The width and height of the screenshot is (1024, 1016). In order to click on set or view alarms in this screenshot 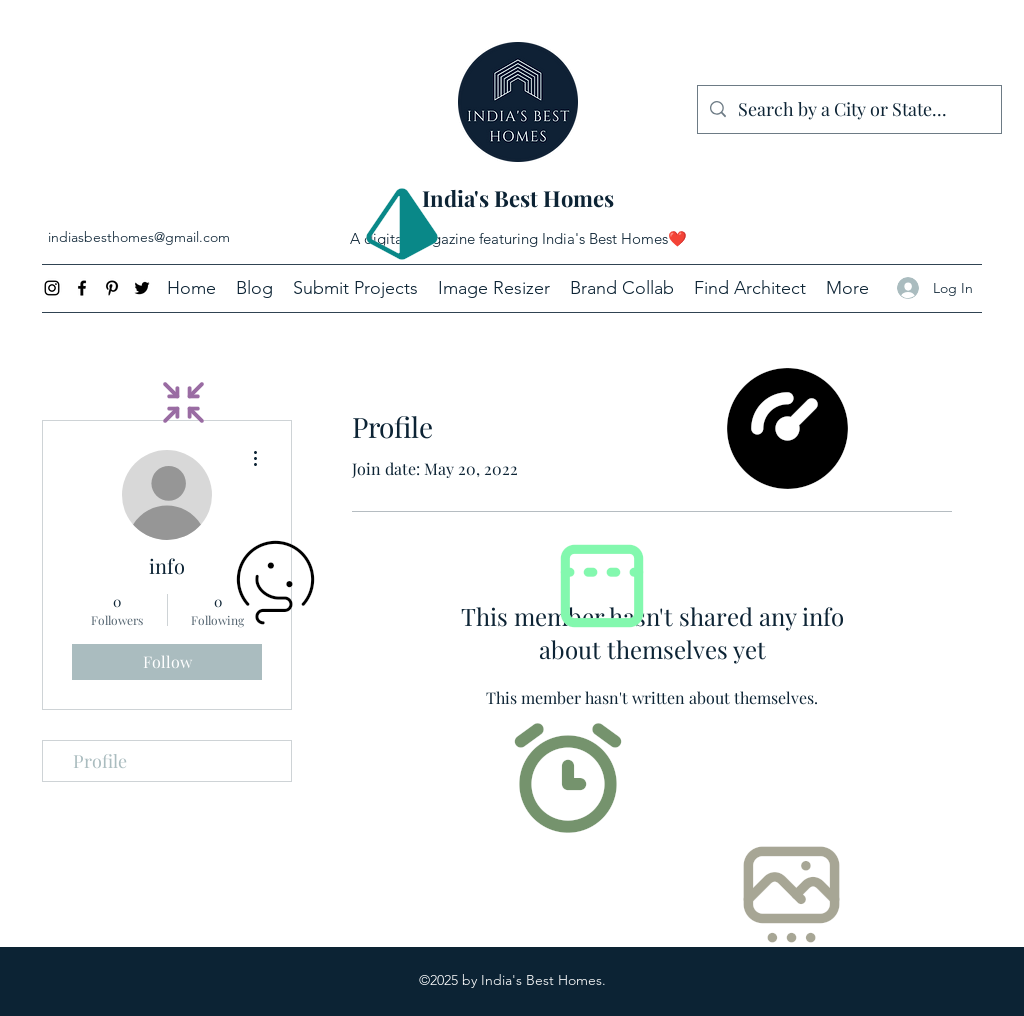, I will do `click(568, 778)`.